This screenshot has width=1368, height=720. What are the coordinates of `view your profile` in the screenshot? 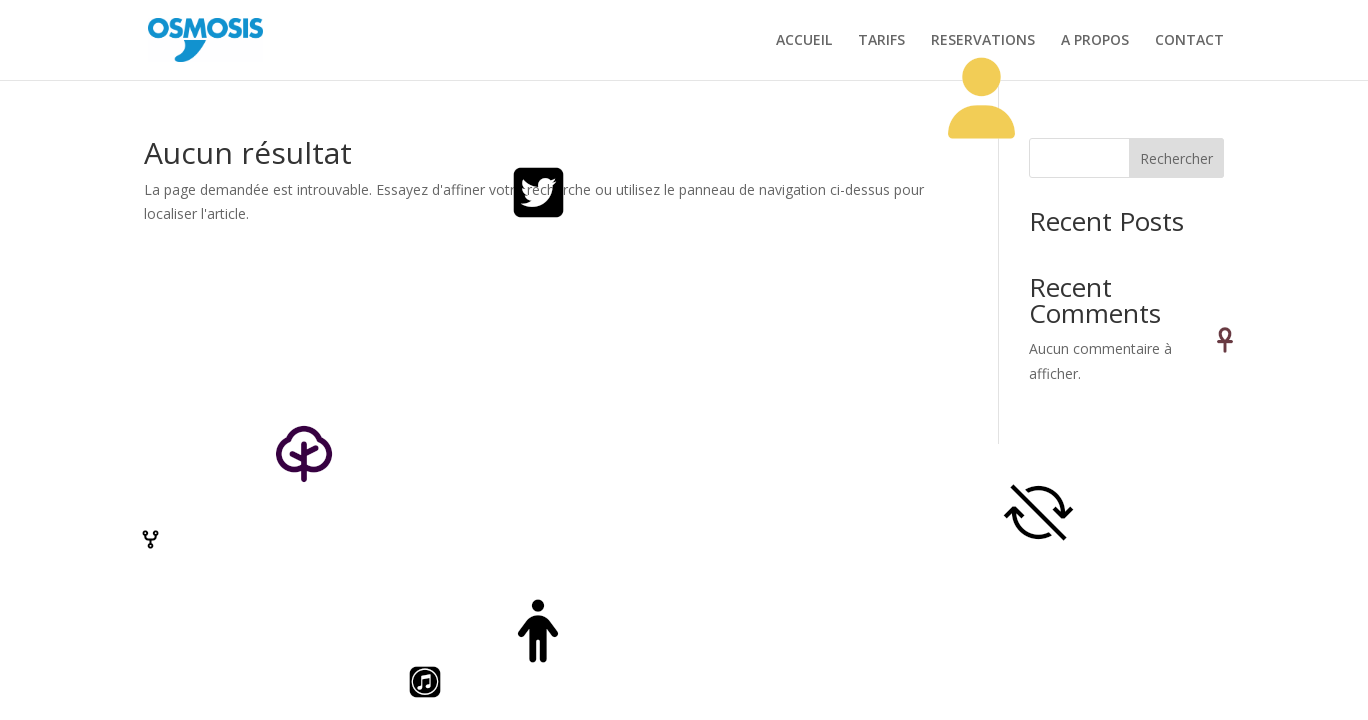 It's located at (981, 97).